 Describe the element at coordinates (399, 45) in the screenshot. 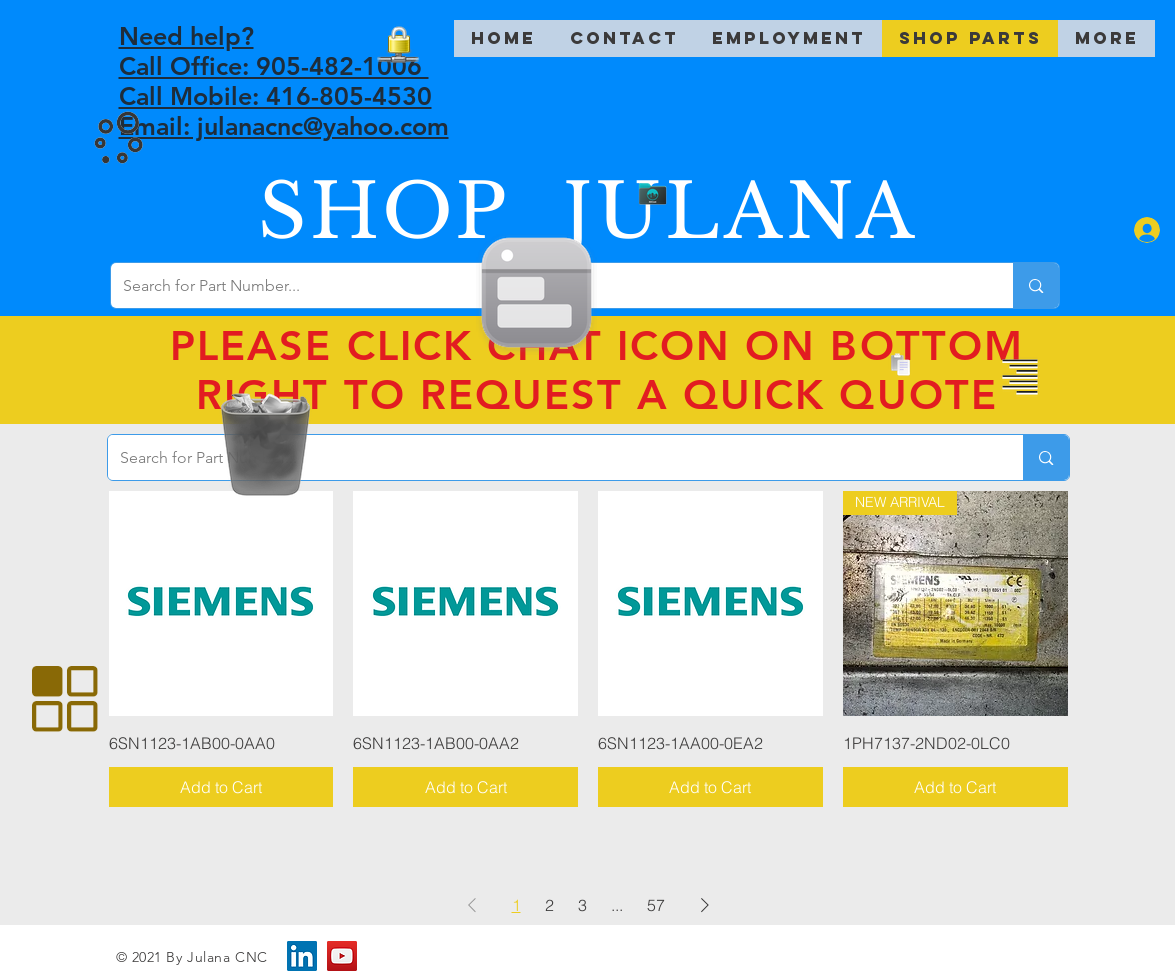

I see `connect to a virtual private network` at that location.